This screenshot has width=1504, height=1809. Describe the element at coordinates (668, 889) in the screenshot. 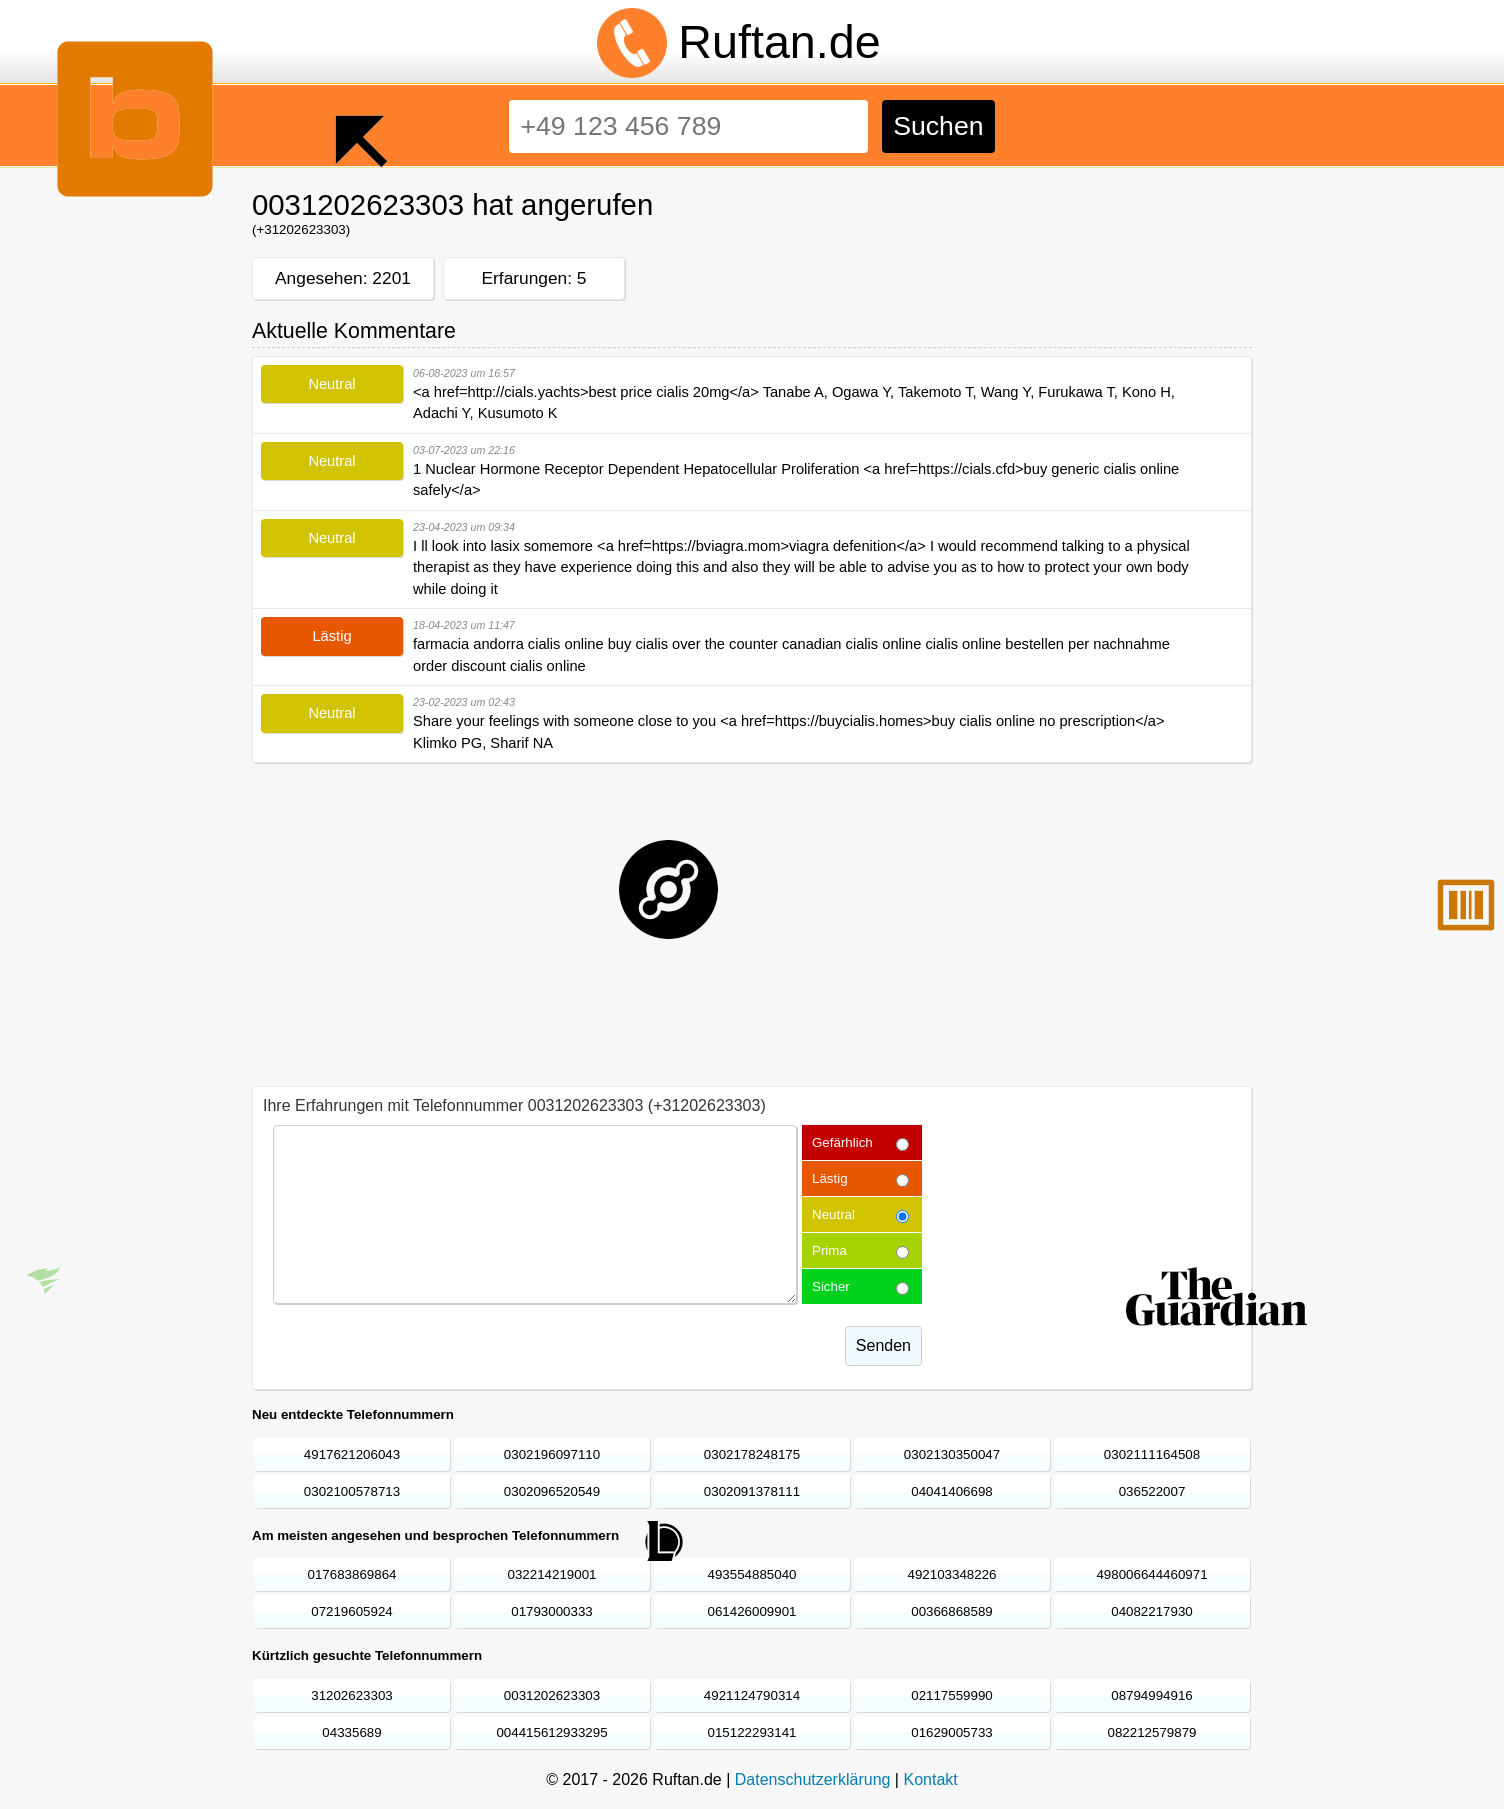

I see `open the Helium network app` at that location.